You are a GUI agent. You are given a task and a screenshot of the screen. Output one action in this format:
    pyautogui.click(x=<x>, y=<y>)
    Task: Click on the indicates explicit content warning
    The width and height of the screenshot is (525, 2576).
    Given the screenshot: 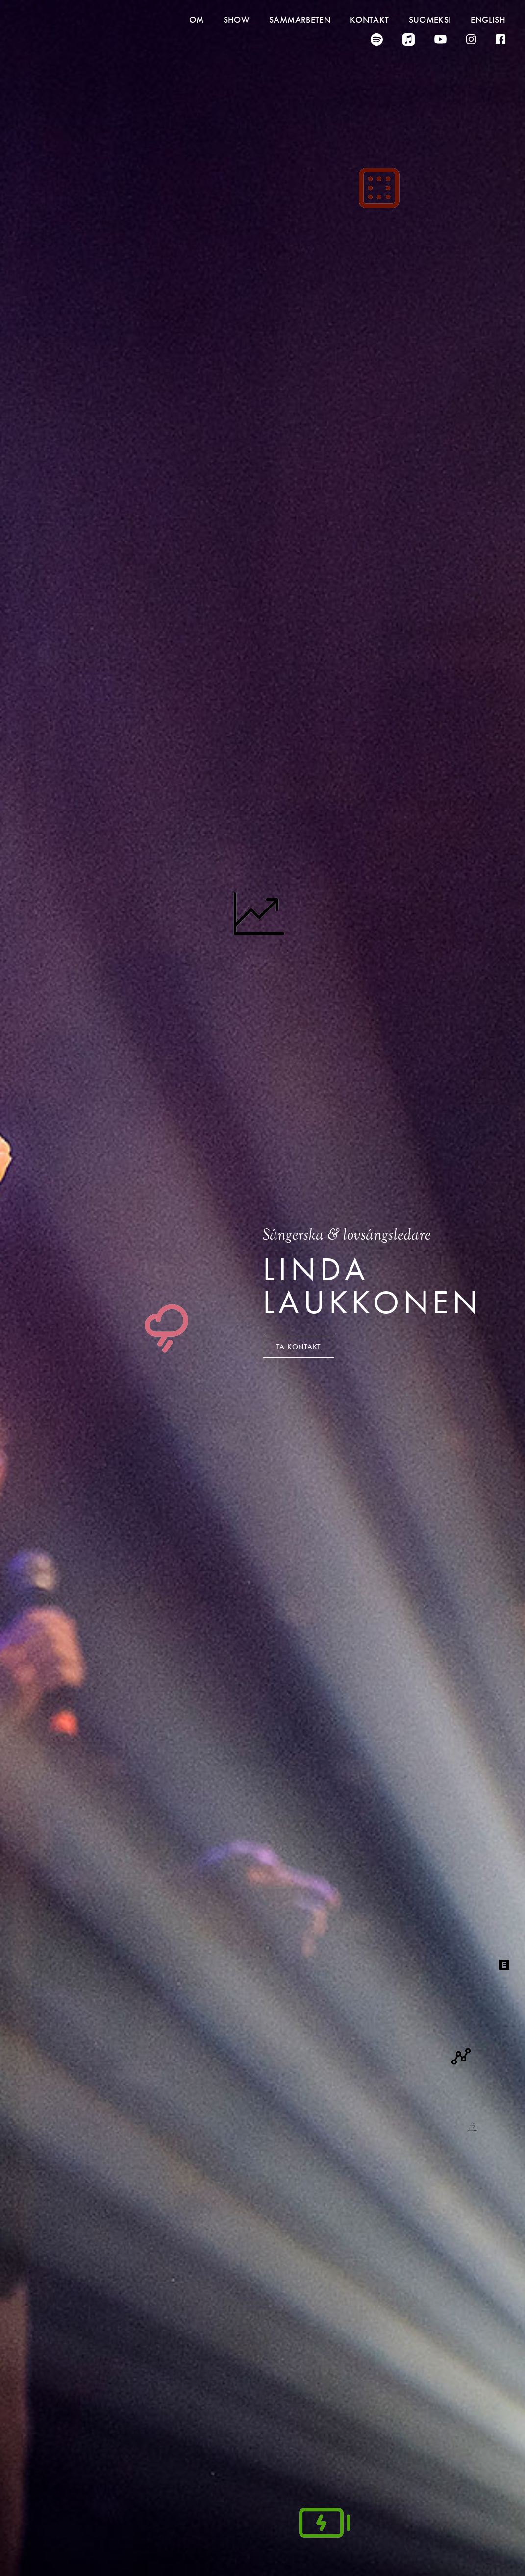 What is the action you would take?
    pyautogui.click(x=504, y=1964)
    